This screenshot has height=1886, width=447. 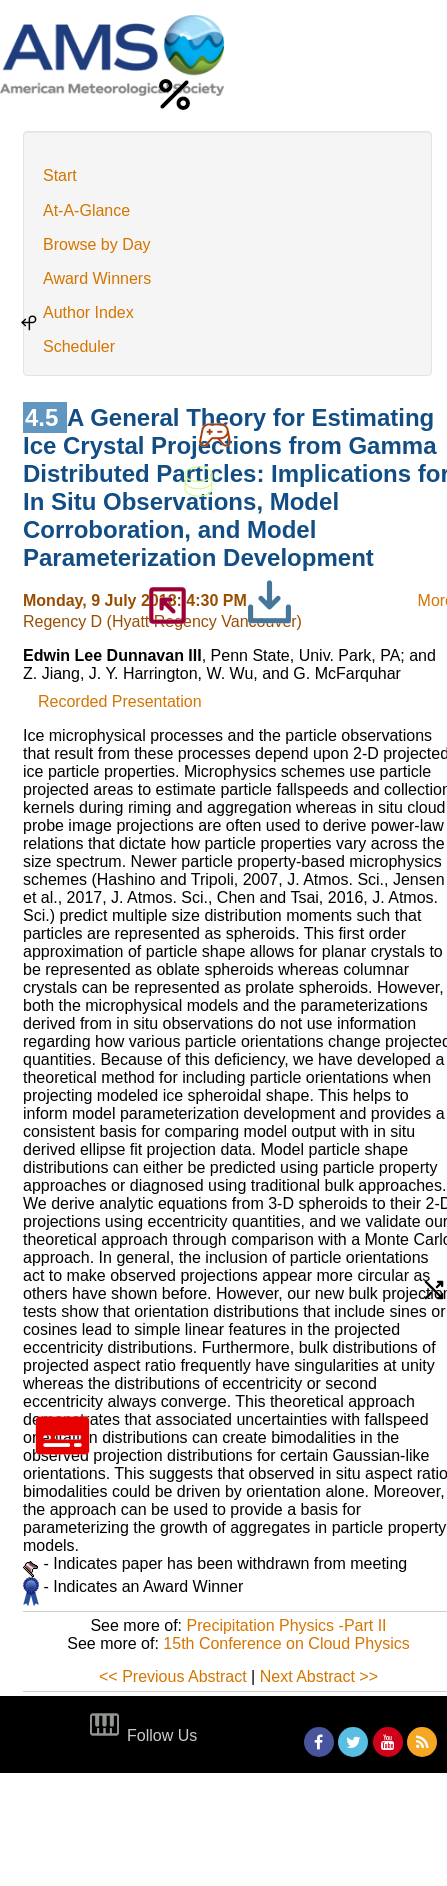 What do you see at coordinates (167, 605) in the screenshot?
I see `navigate to previous screen or section` at bounding box center [167, 605].